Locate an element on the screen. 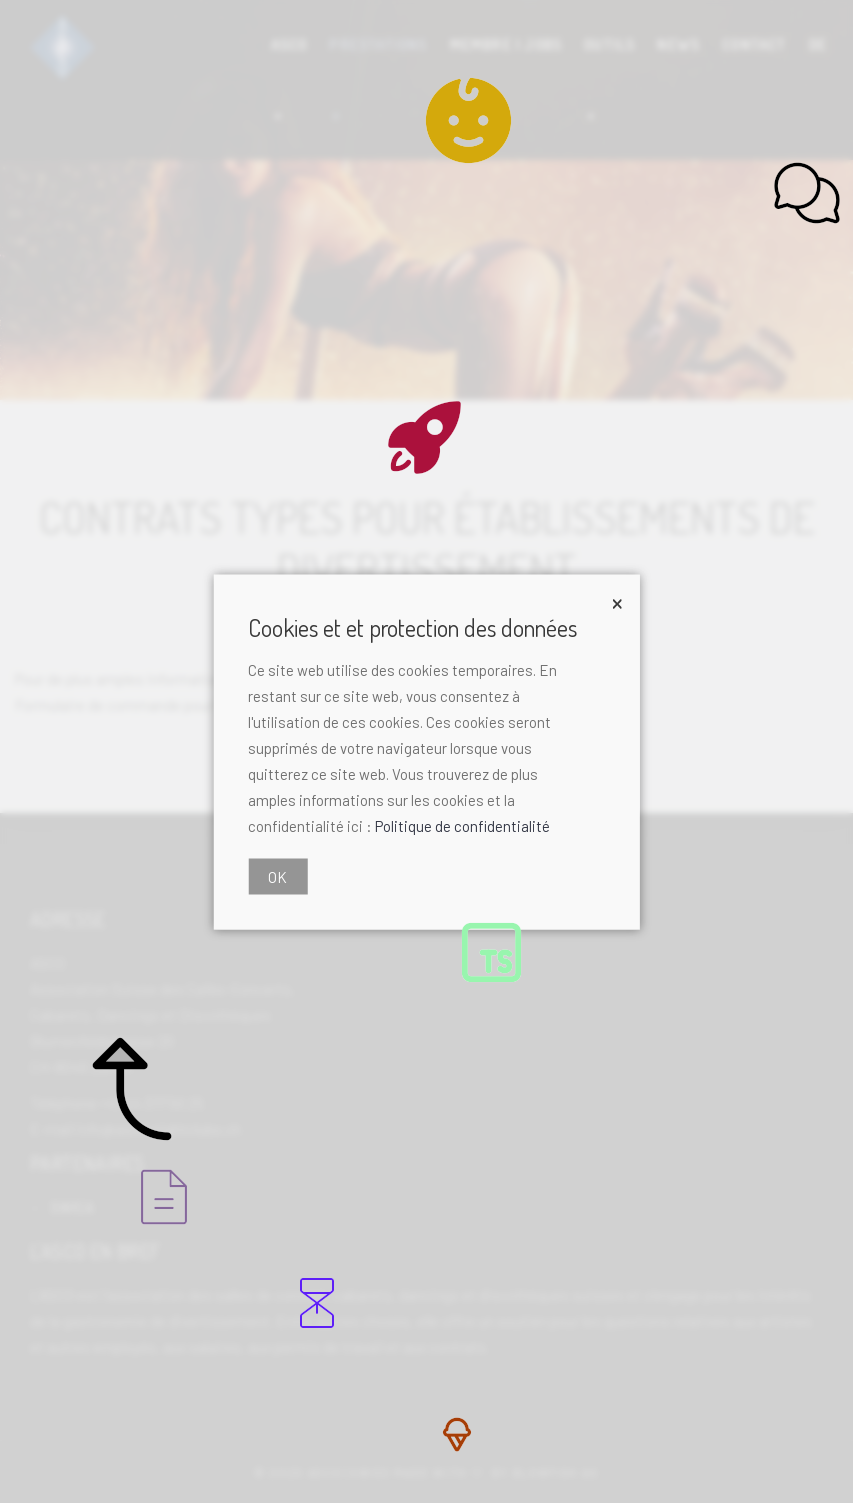 The width and height of the screenshot is (853, 1503). go back and up in navigation is located at coordinates (132, 1089).